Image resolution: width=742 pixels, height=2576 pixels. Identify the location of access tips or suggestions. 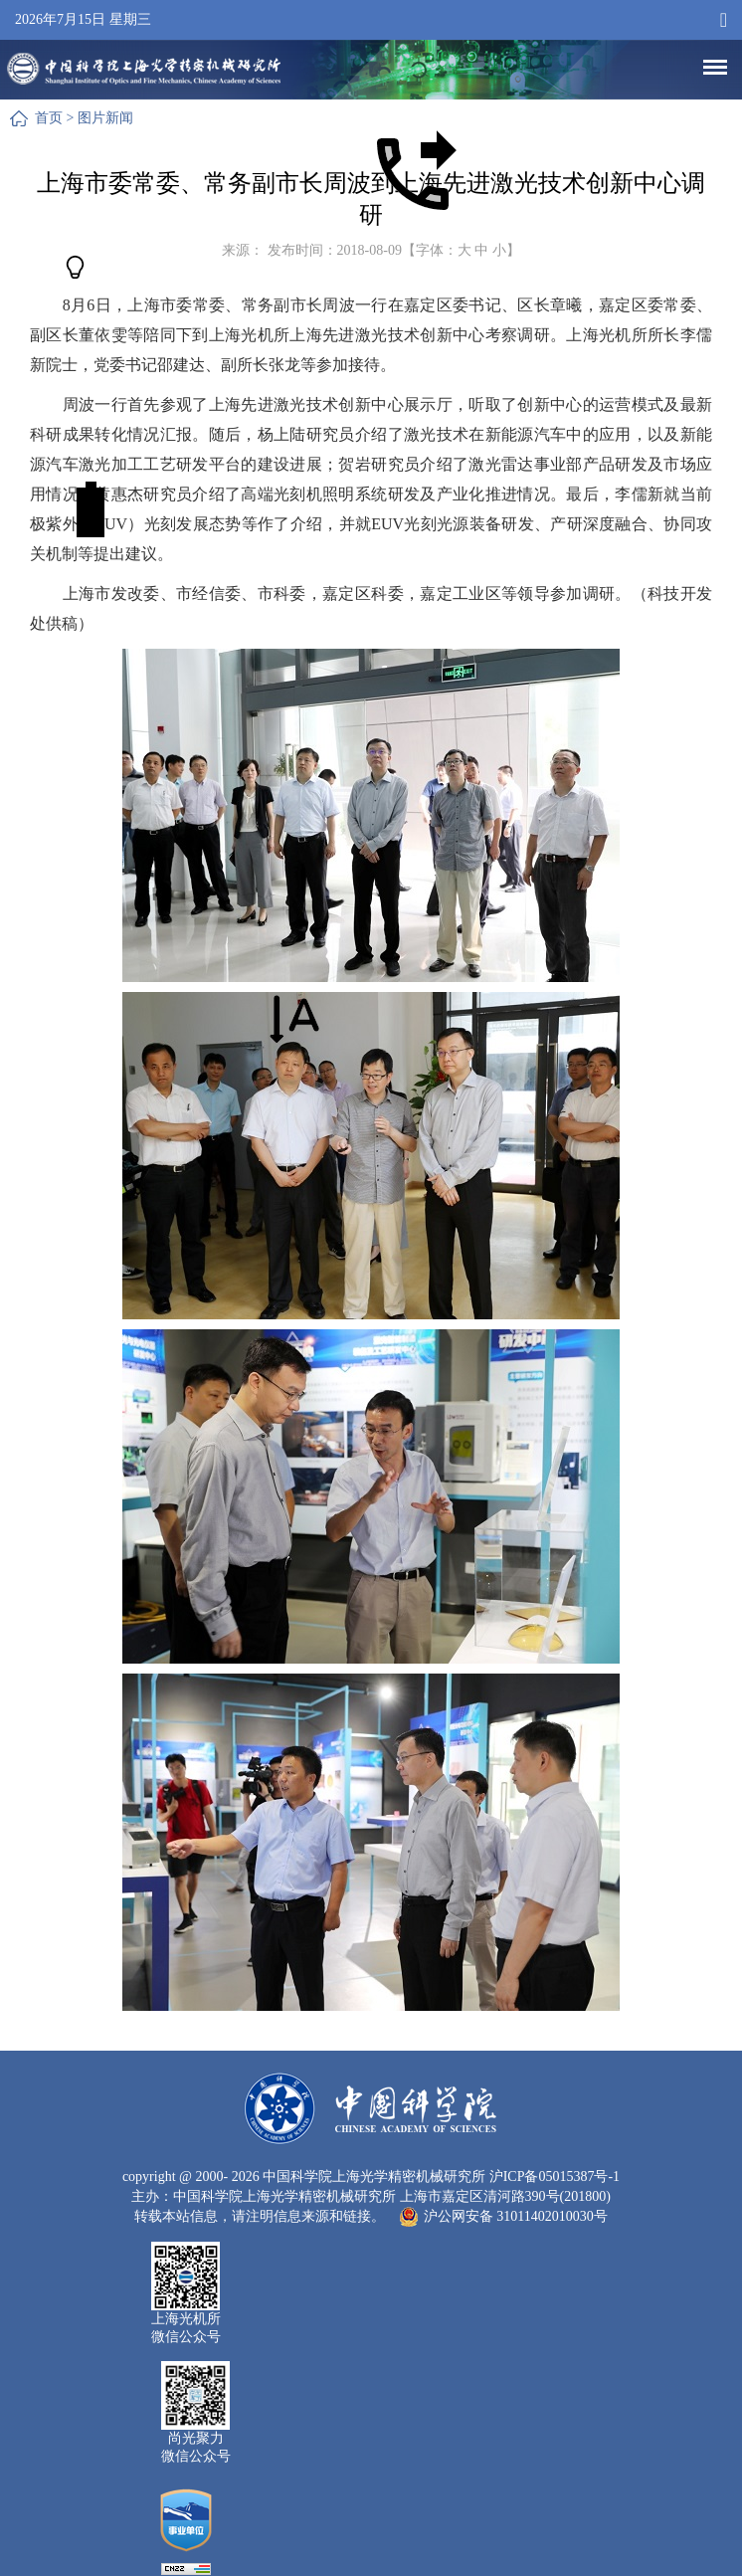
(75, 267).